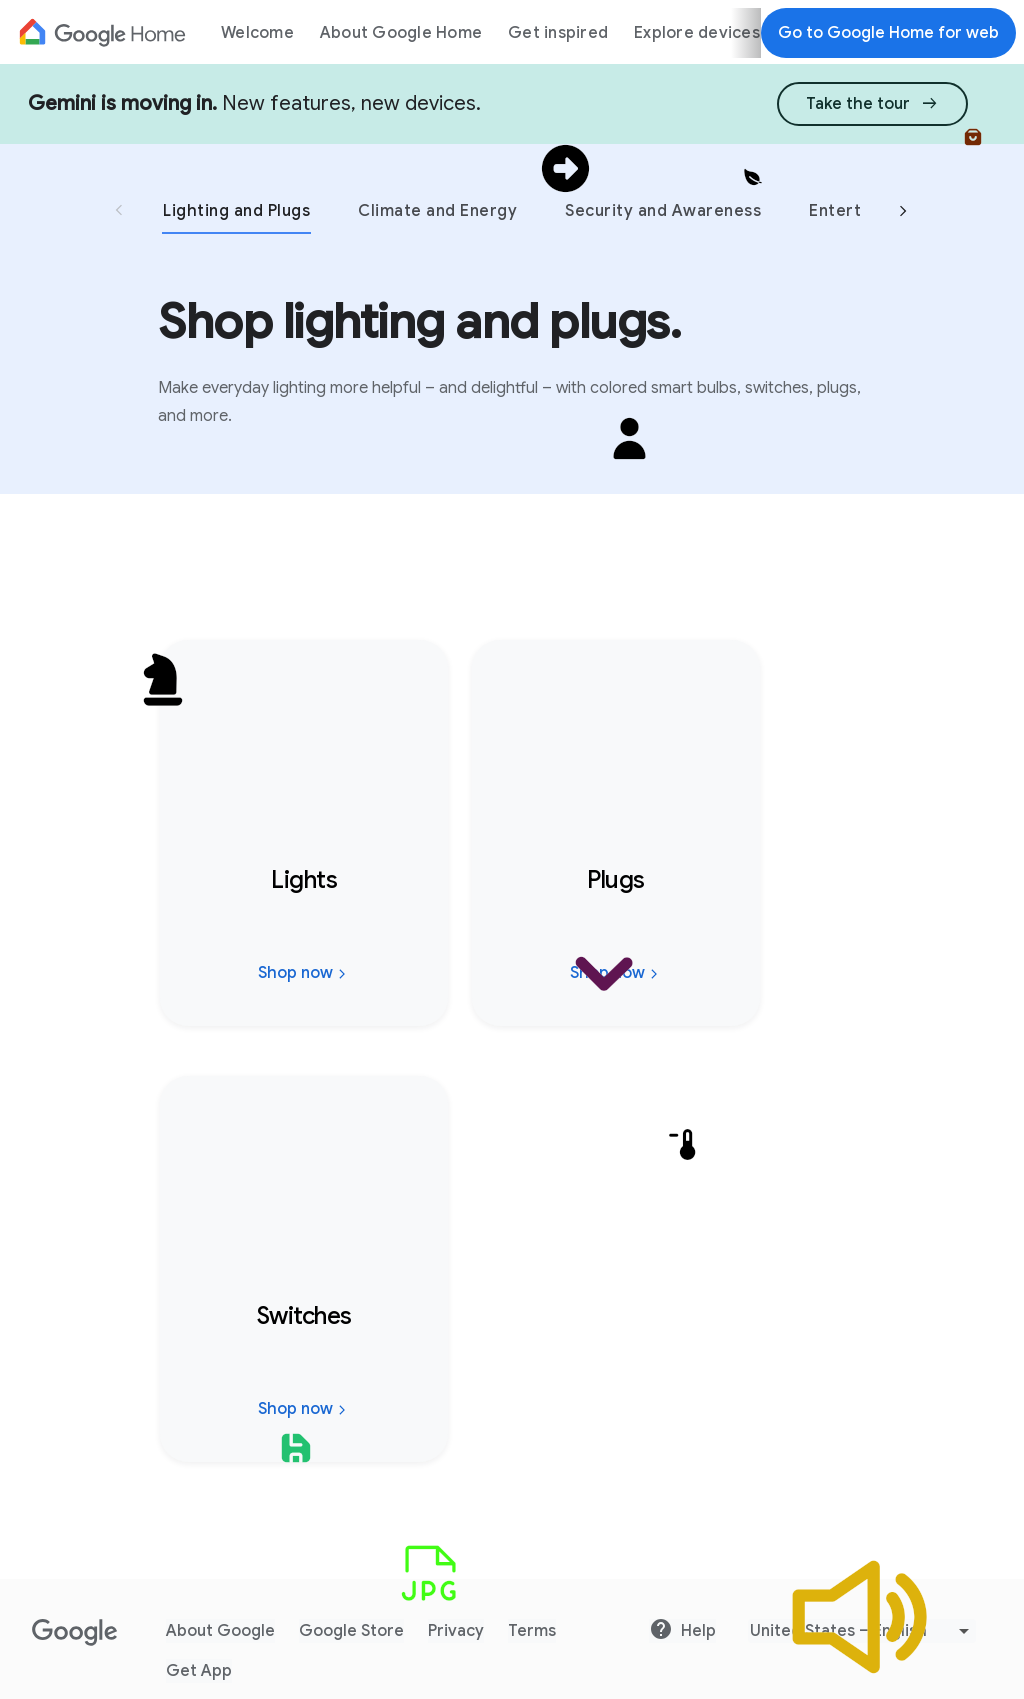 This screenshot has height=1699, width=1024. What do you see at coordinates (858, 1617) in the screenshot?
I see `increase or unmute audio volume` at bounding box center [858, 1617].